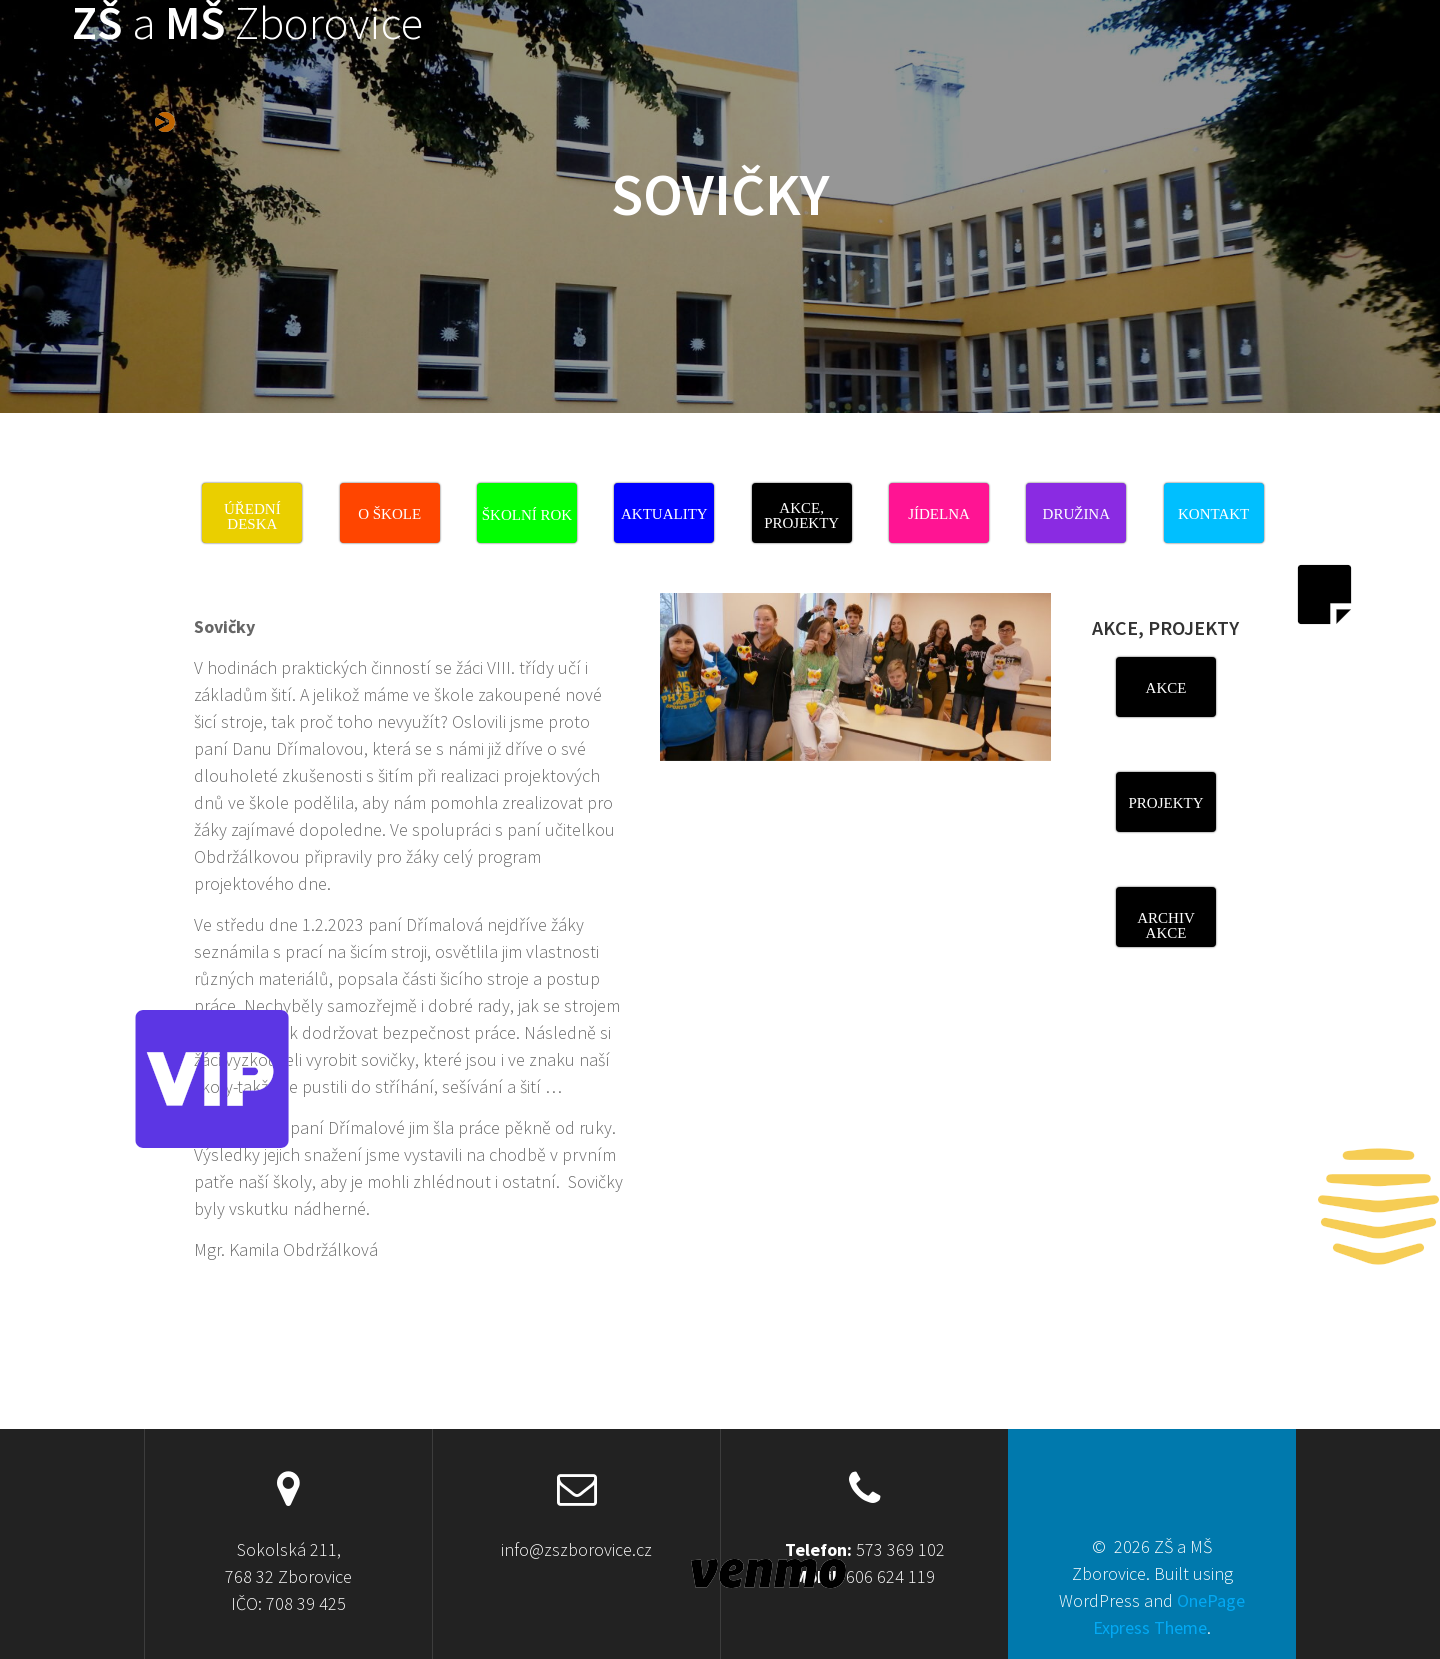 The height and width of the screenshot is (1659, 1440). Describe the element at coordinates (1378, 1206) in the screenshot. I see `open the Hive app` at that location.